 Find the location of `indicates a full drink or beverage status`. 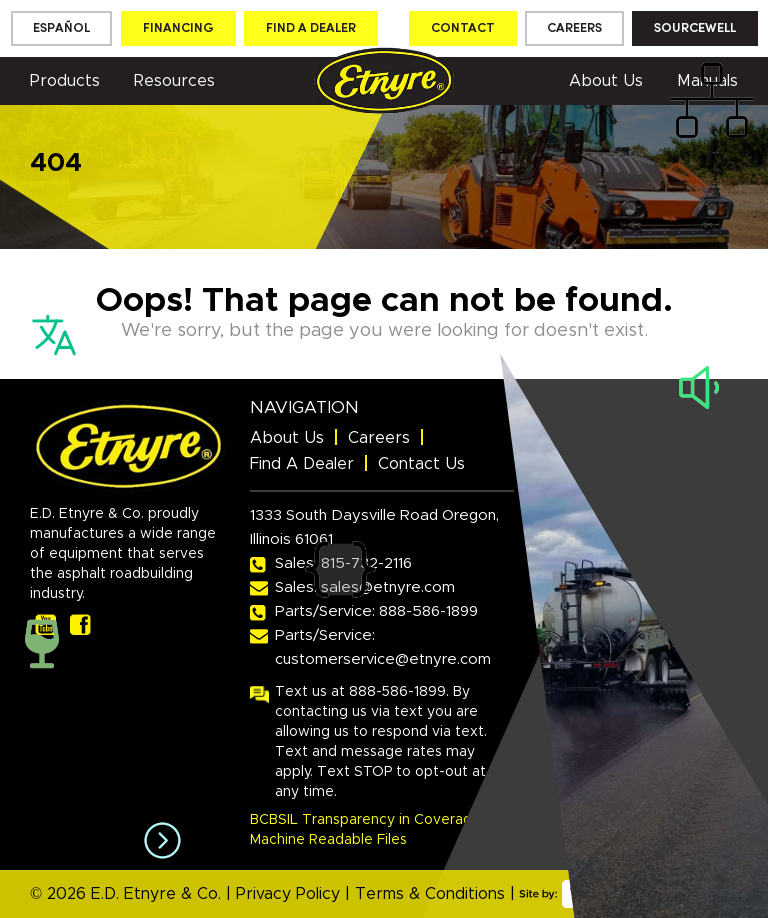

indicates a full drink or beverage status is located at coordinates (42, 644).